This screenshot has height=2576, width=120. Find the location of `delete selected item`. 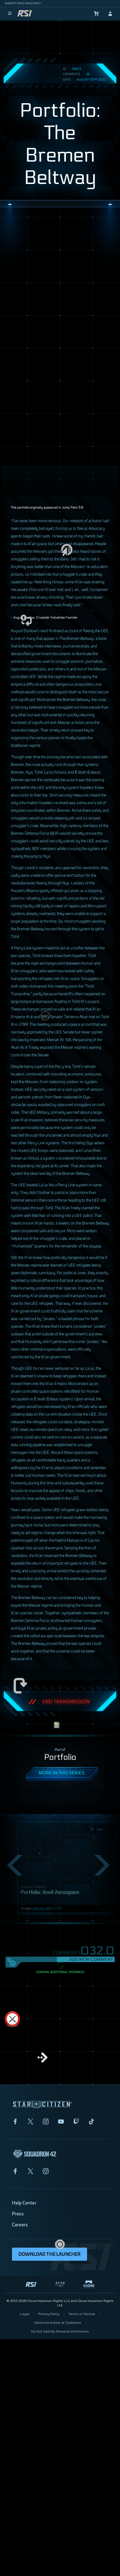

delete selected item is located at coordinates (13, 2019).